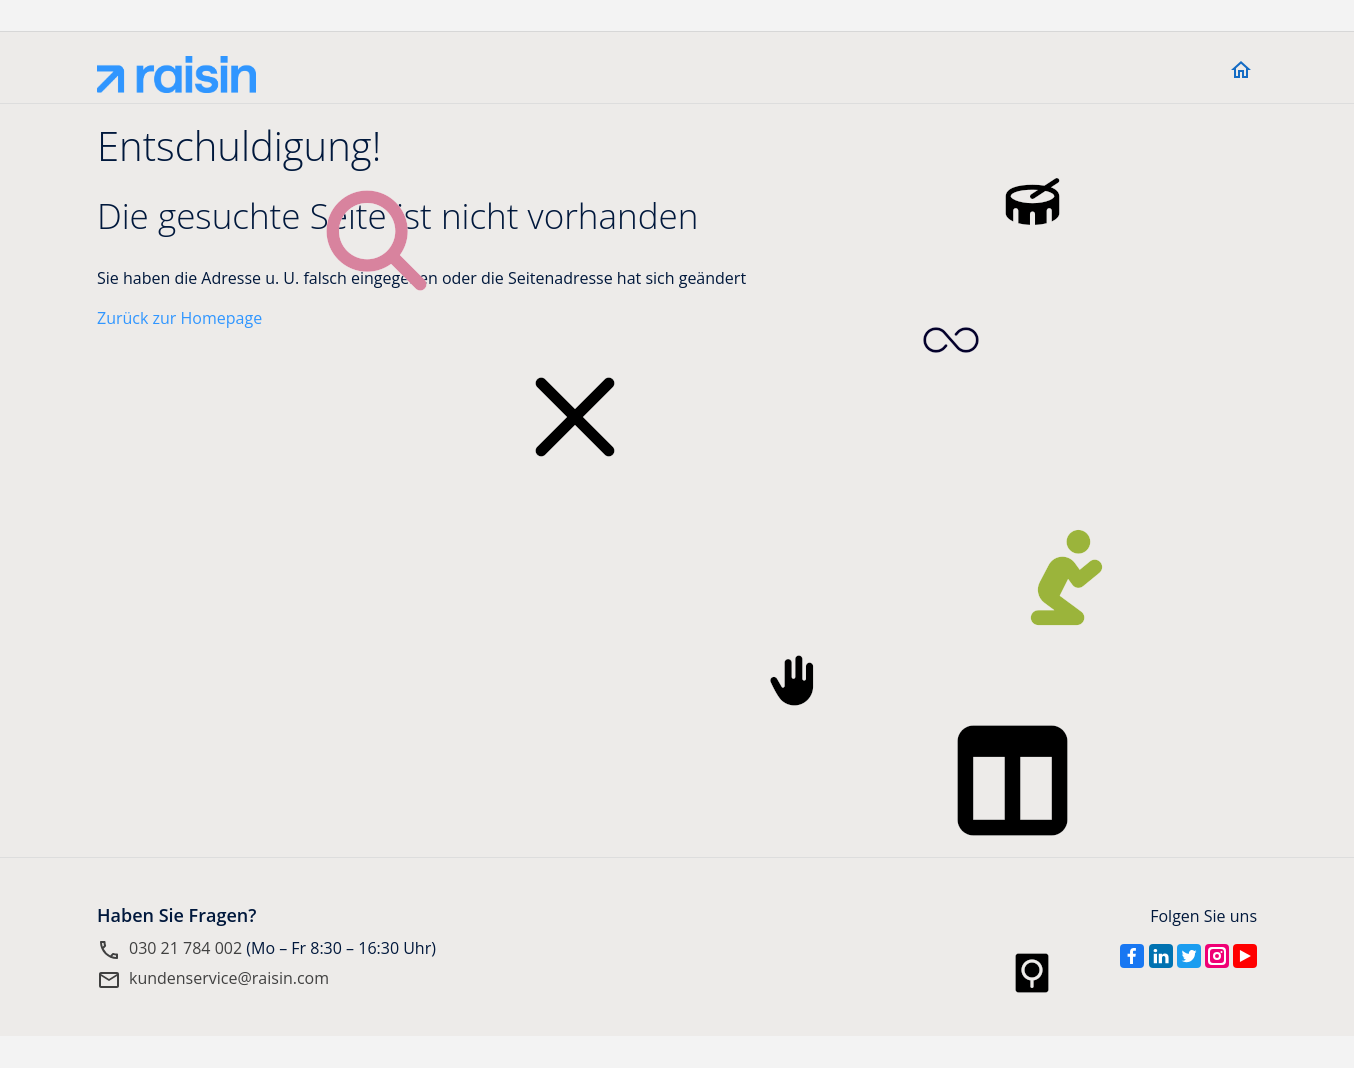 The height and width of the screenshot is (1068, 1354). Describe the element at coordinates (575, 417) in the screenshot. I see `close the current window or dialog` at that location.